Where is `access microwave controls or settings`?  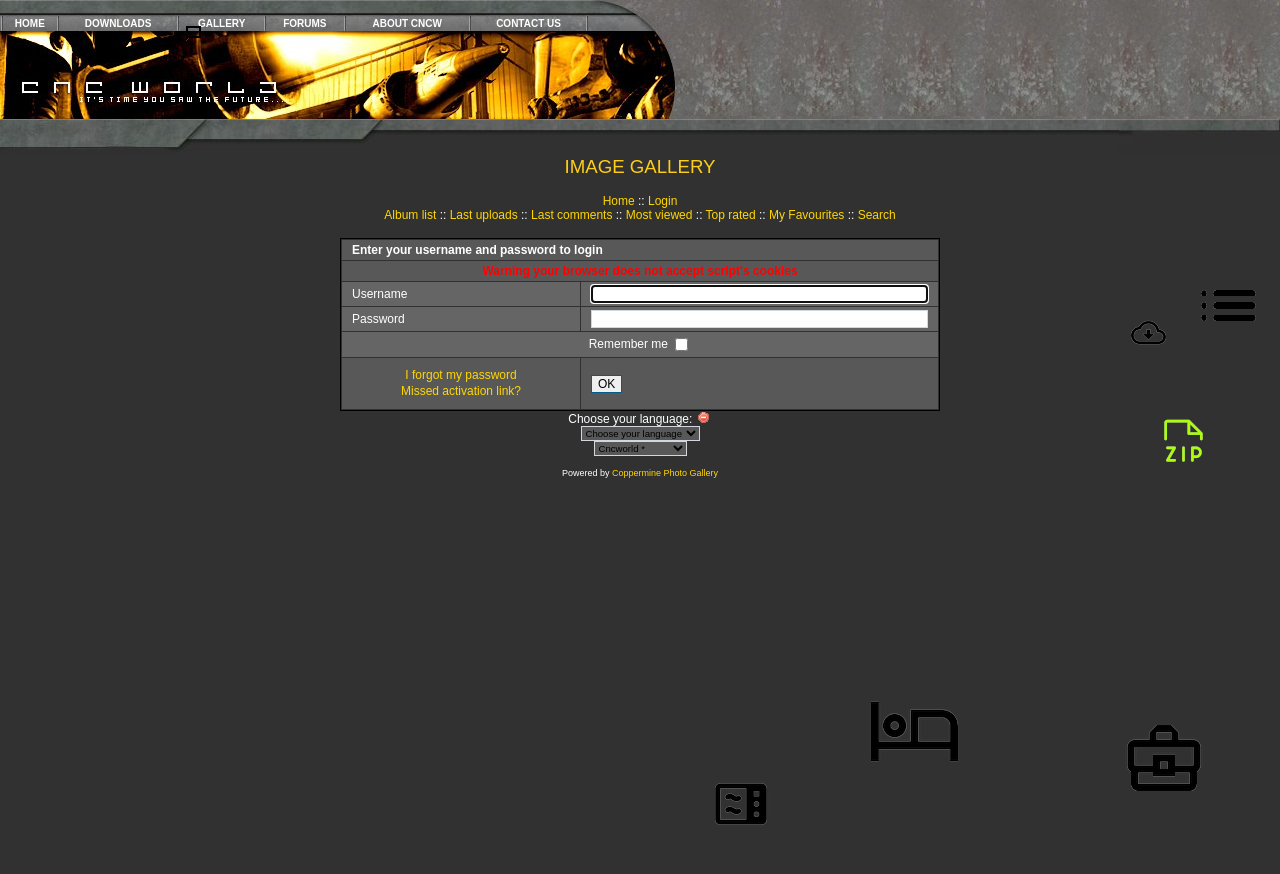
access microwave controls or settings is located at coordinates (741, 804).